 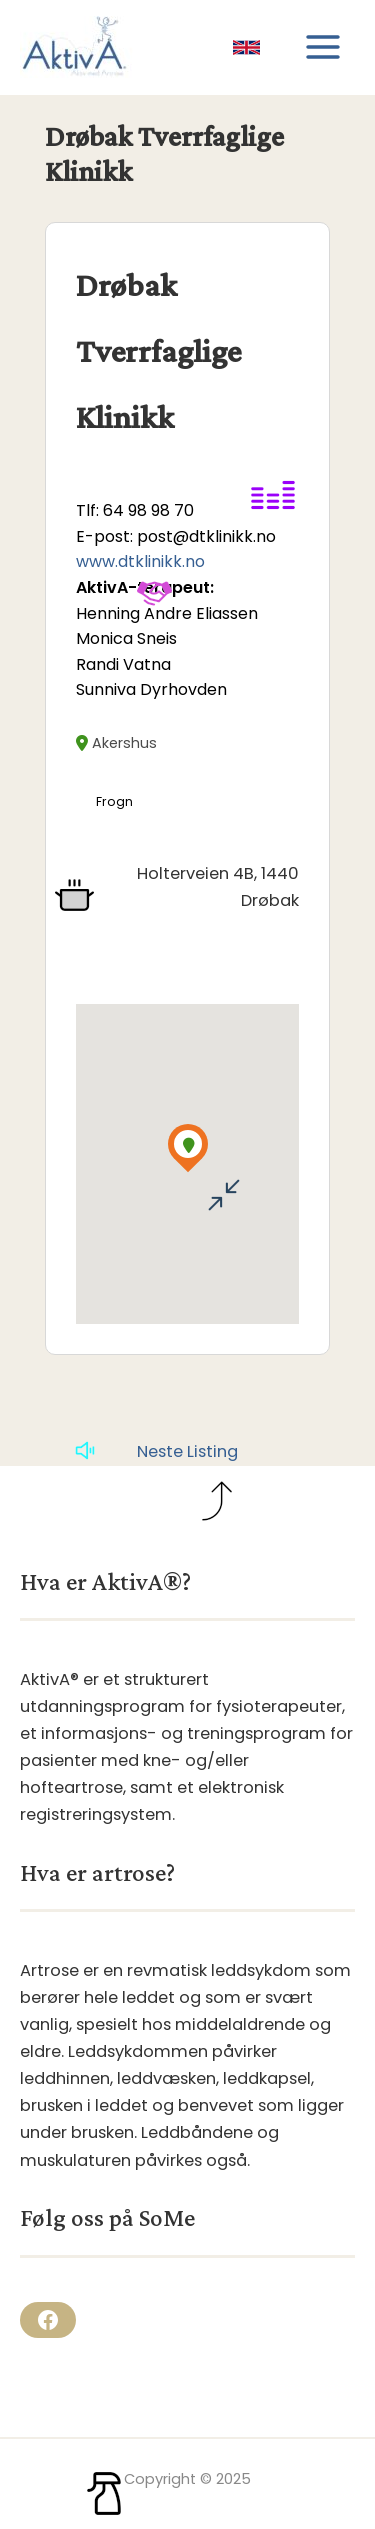 I want to click on adjust audio equalizer settings, so click(x=273, y=495).